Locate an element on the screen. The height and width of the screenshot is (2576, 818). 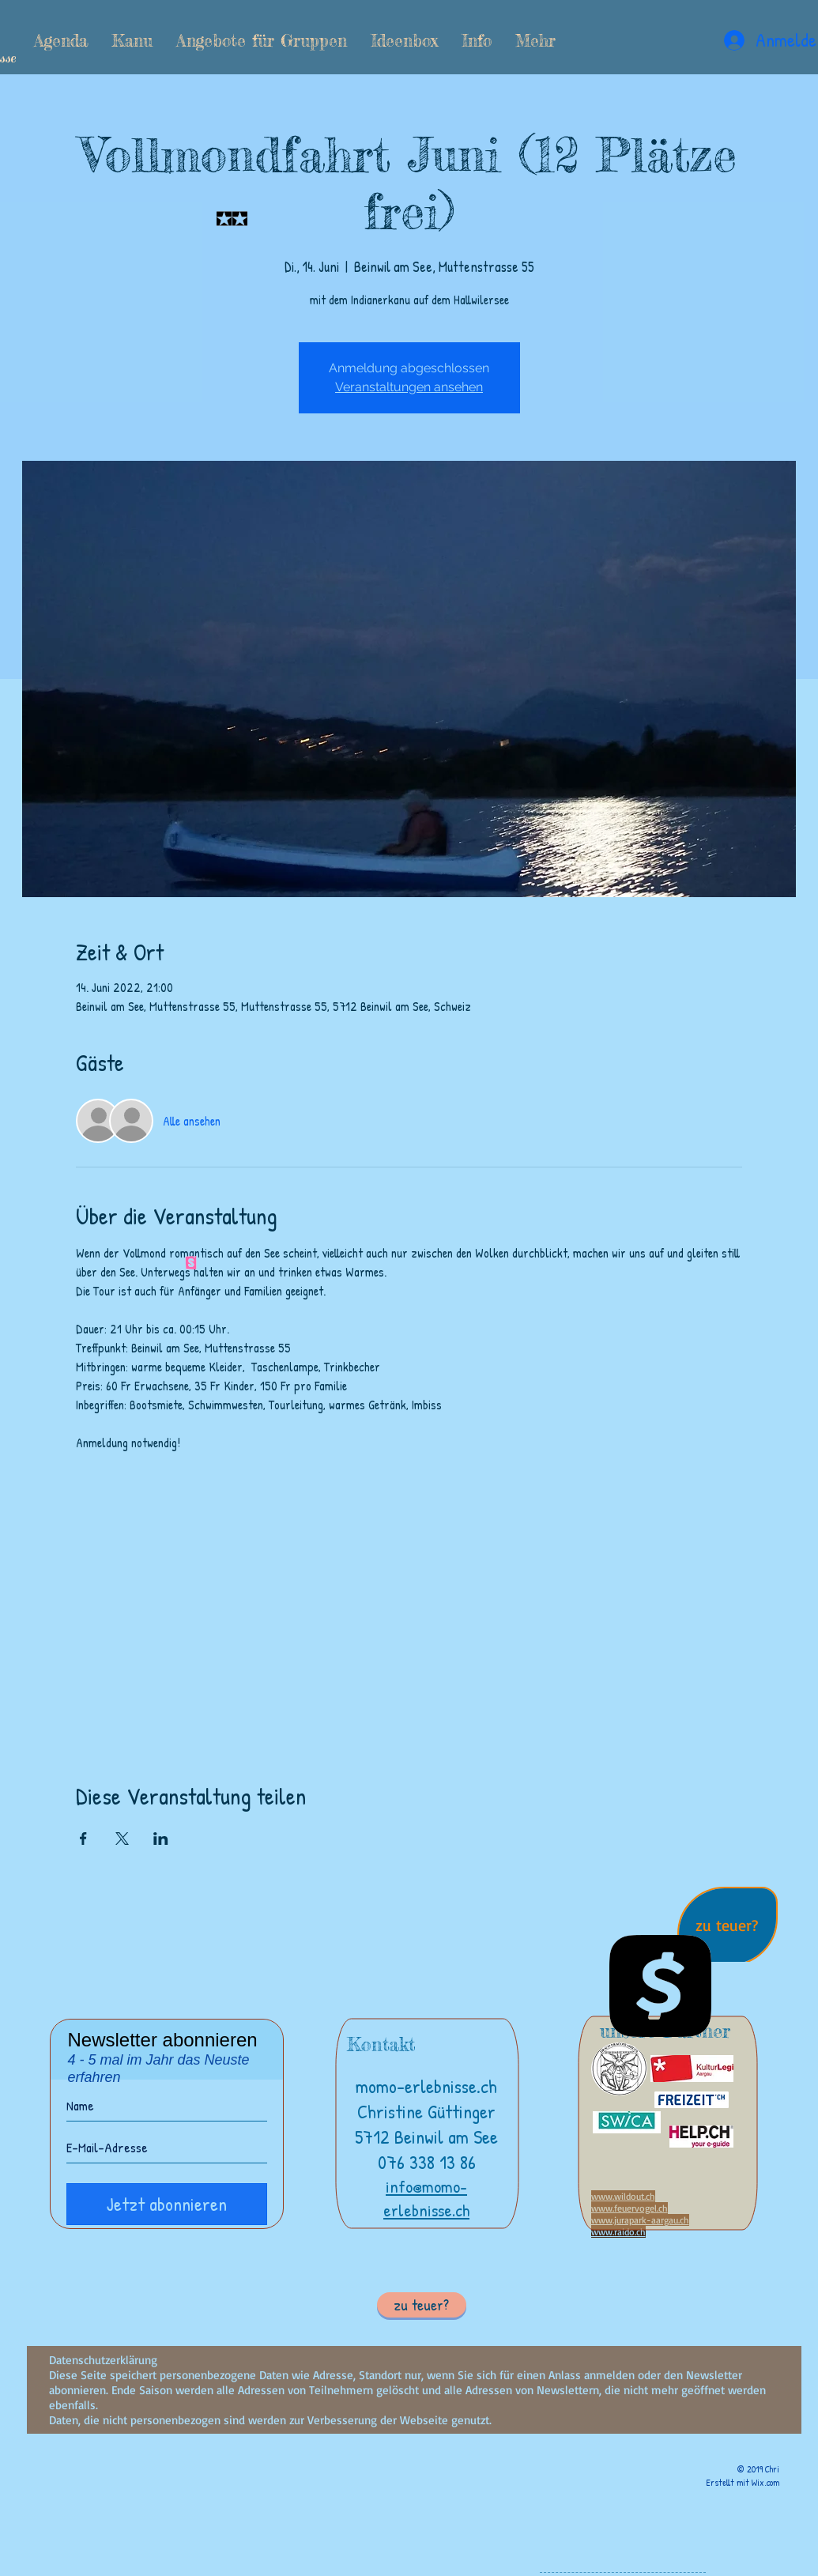
open Storybook component library is located at coordinates (190, 1262).